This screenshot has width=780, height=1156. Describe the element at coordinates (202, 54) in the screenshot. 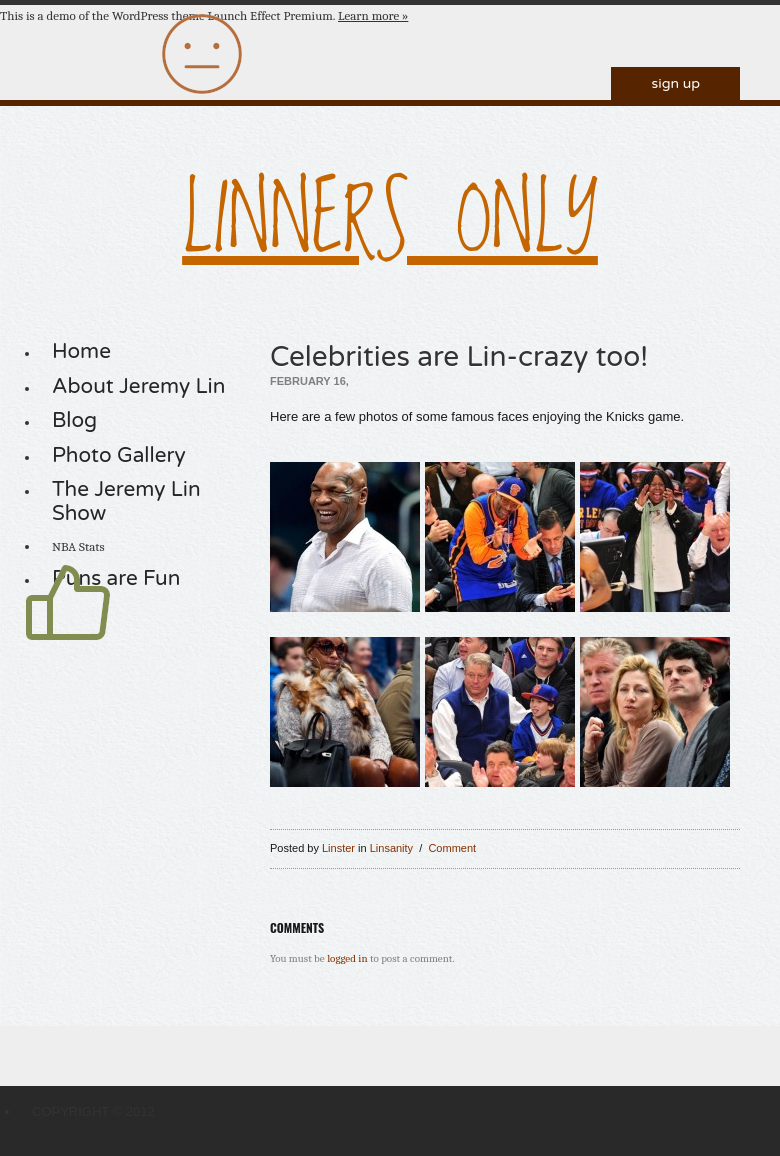

I see `rate your experience as neutral` at that location.